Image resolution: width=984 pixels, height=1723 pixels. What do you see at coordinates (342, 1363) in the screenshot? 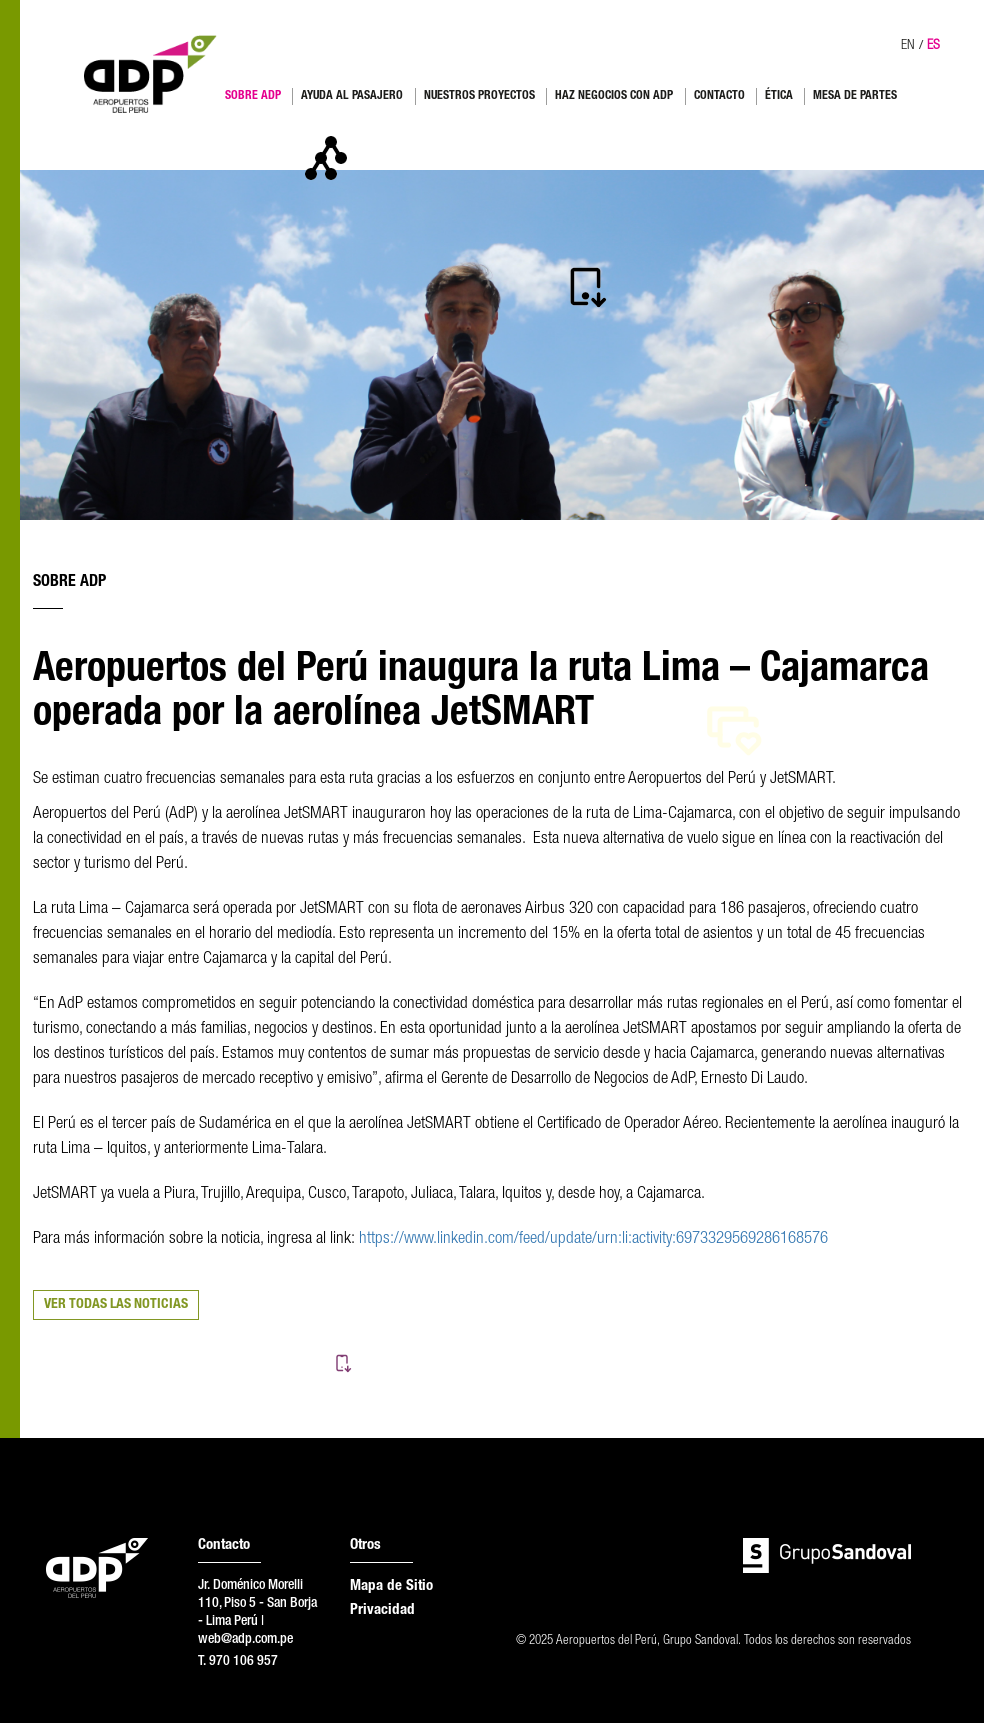
I see `download to mobile device` at bounding box center [342, 1363].